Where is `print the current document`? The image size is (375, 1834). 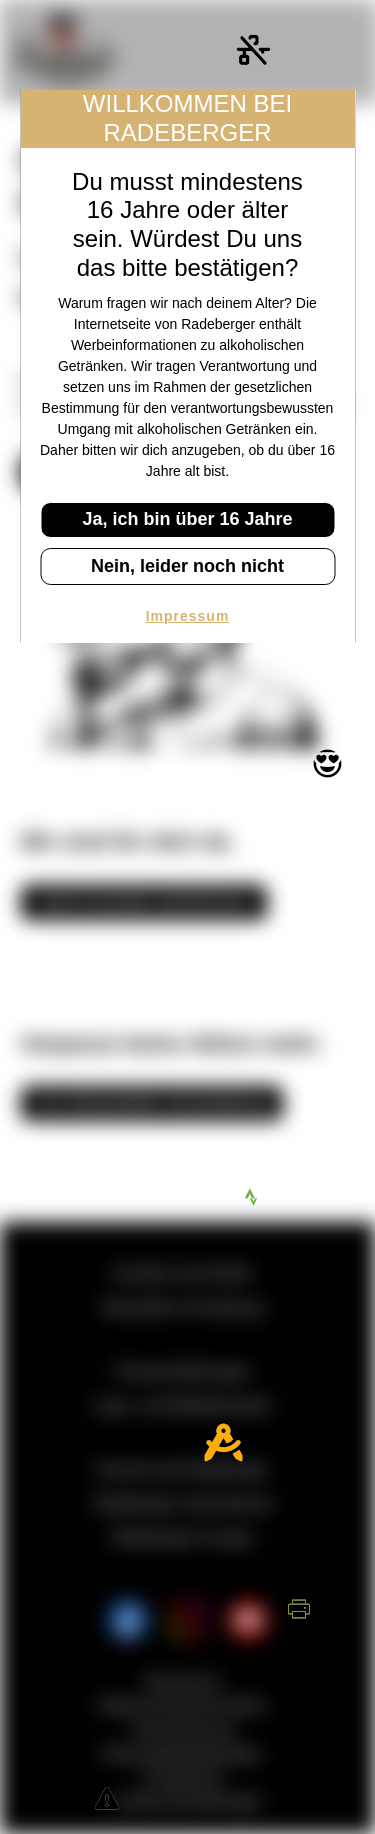 print the current document is located at coordinates (299, 1609).